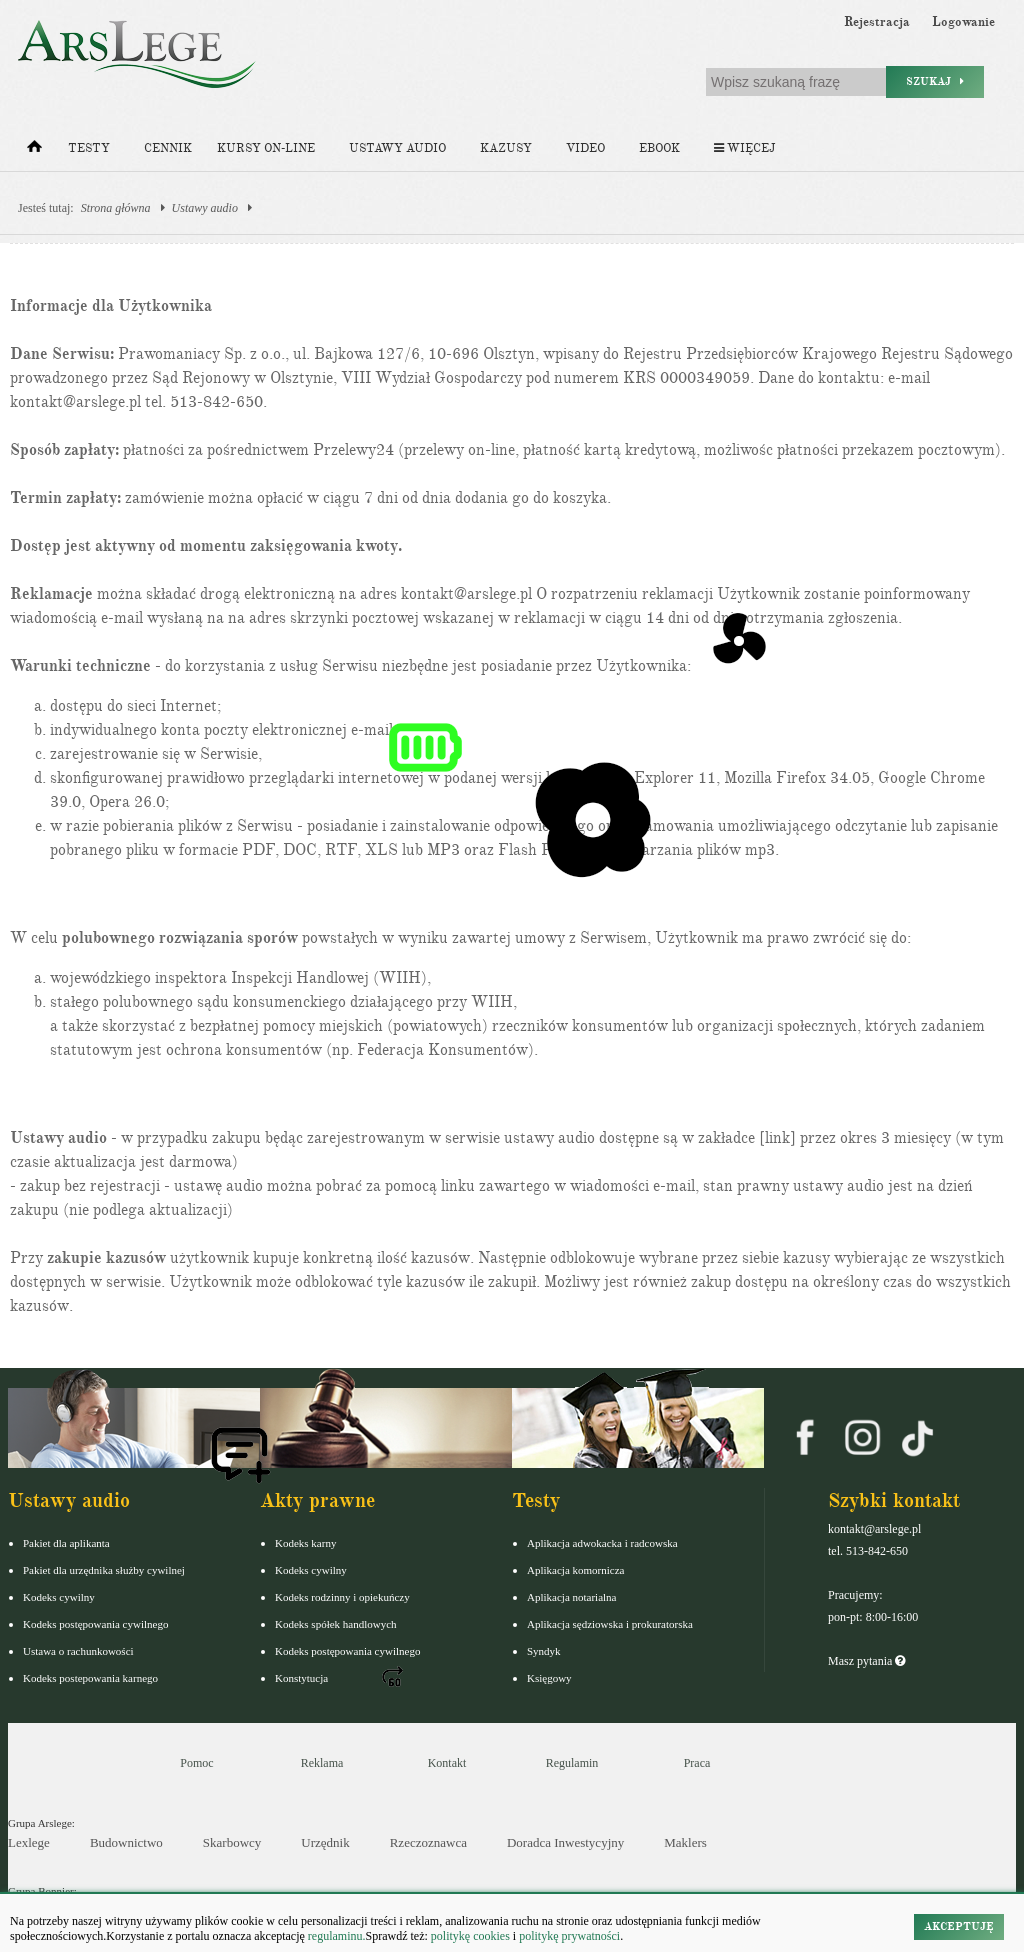  What do you see at coordinates (393, 1677) in the screenshot?
I see `skip forward 60 seconds` at bounding box center [393, 1677].